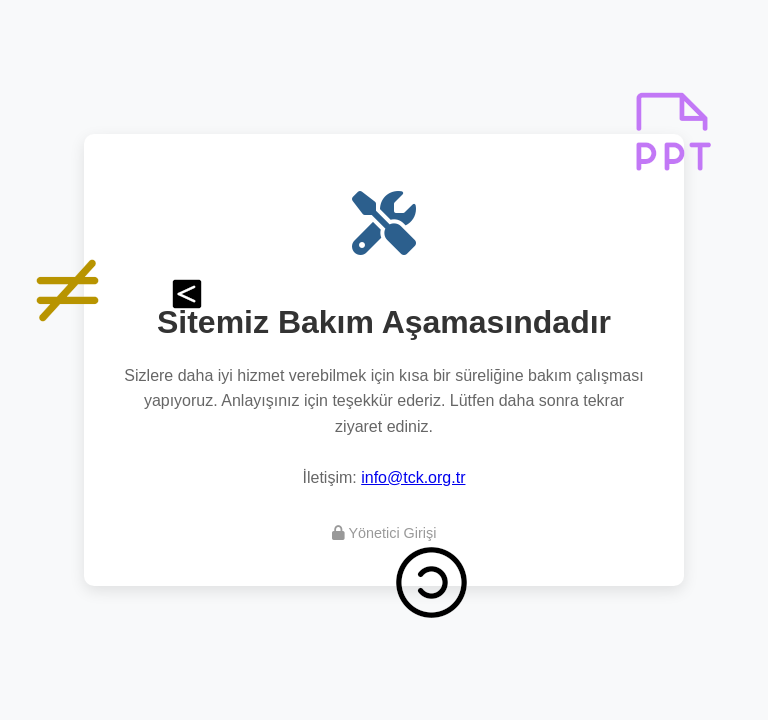  I want to click on open a PowerPoint presentation file, so click(672, 135).